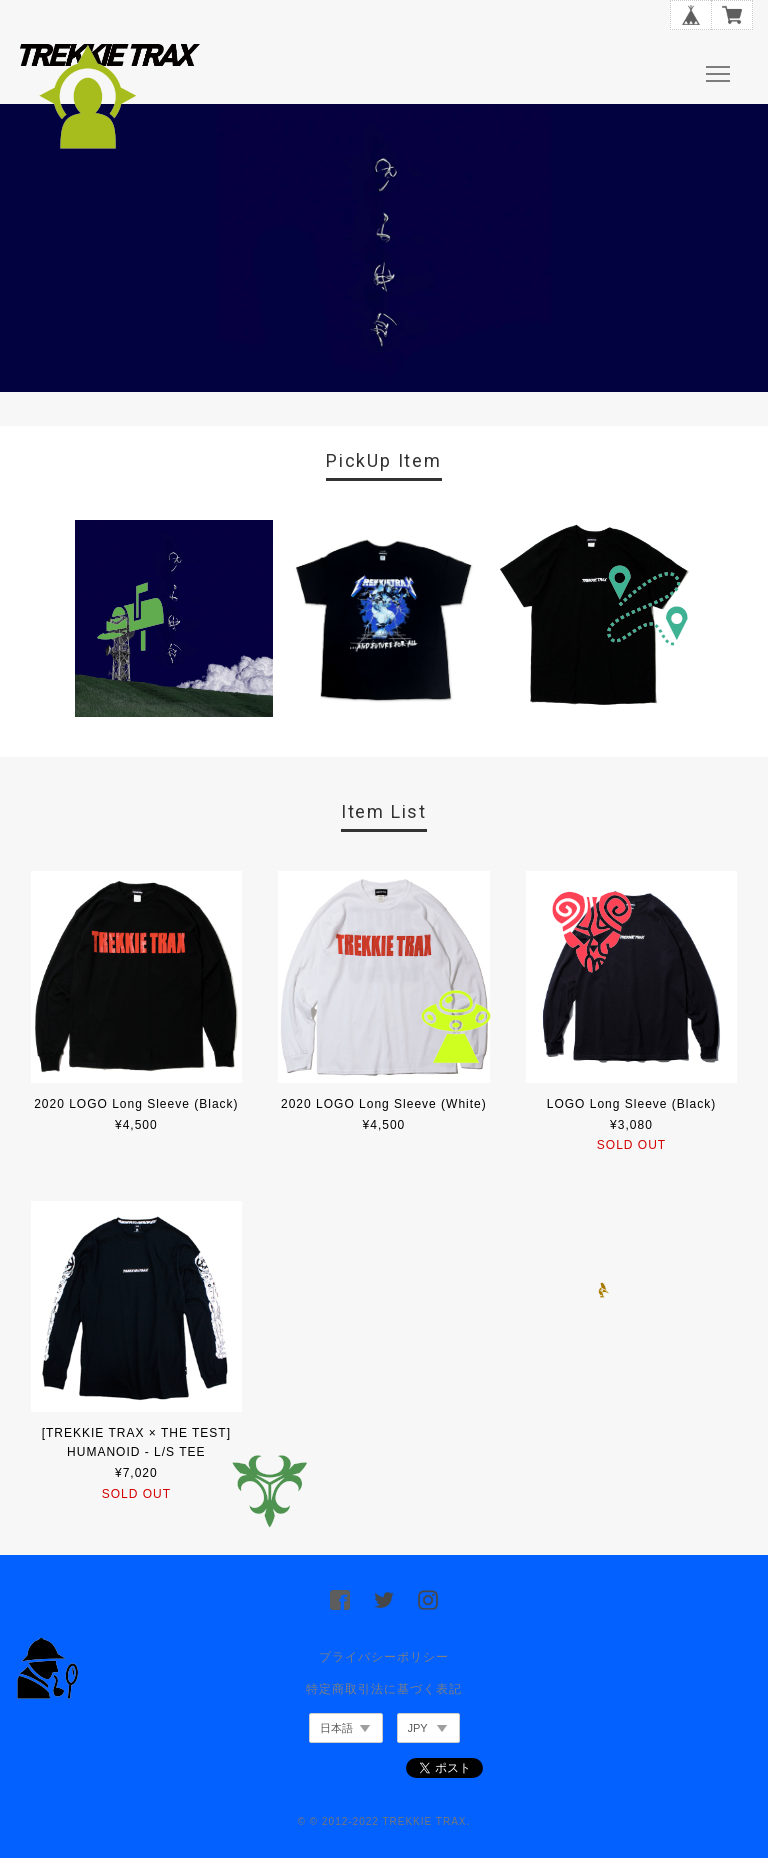 The width and height of the screenshot is (768, 1858). Describe the element at coordinates (269, 1490) in the screenshot. I see `decorative fleur-de-lis or heraldic emblem` at that location.